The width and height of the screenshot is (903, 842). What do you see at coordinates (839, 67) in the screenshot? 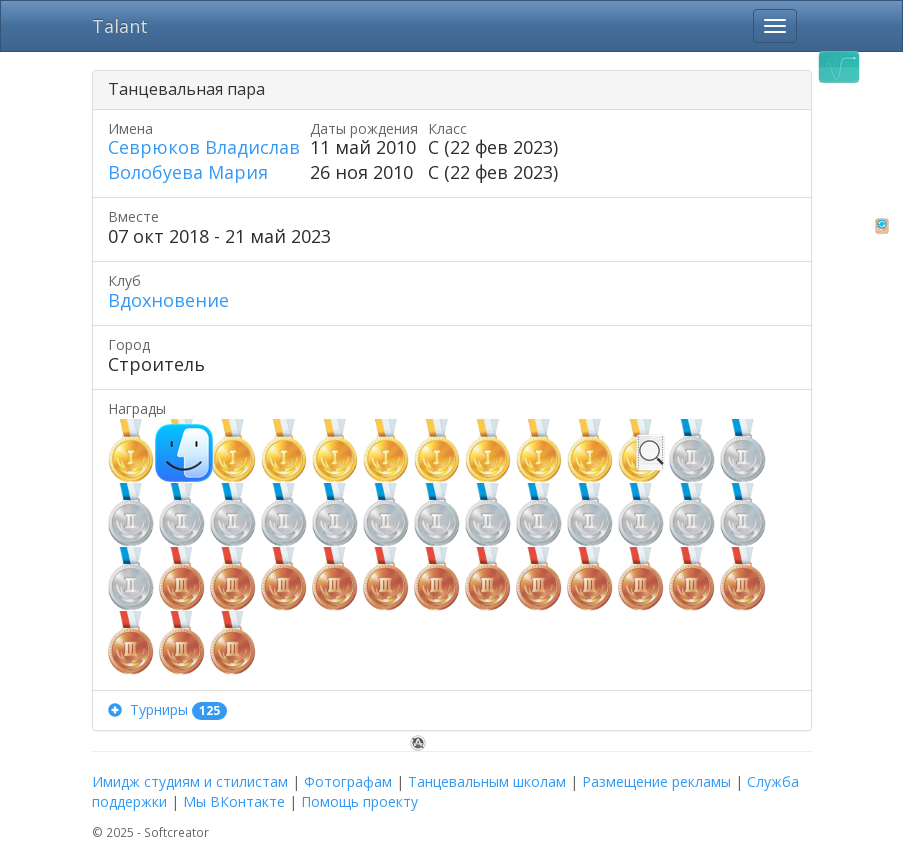
I see `open system resource usage monitor` at bounding box center [839, 67].